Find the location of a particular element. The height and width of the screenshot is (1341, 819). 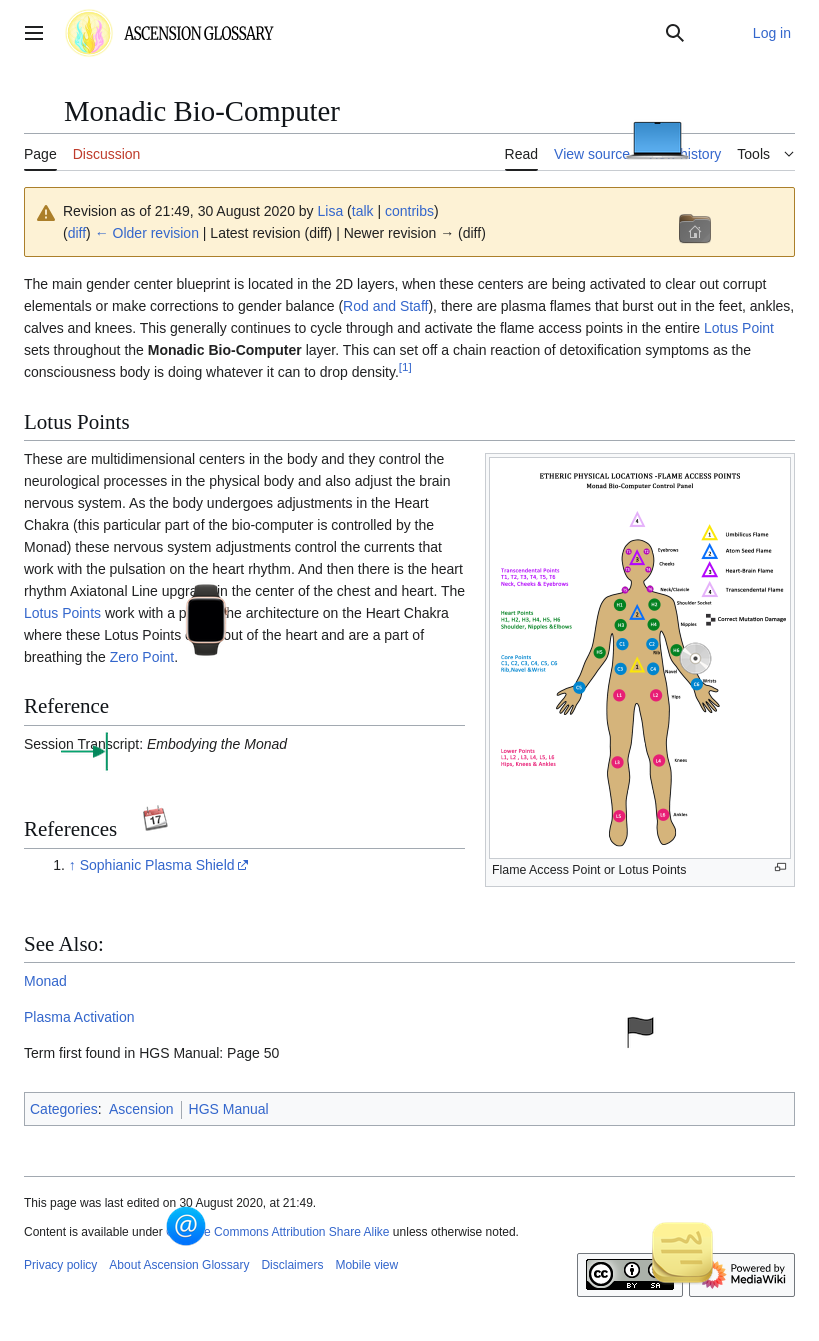

go to the last item in a list or sequence is located at coordinates (84, 751).